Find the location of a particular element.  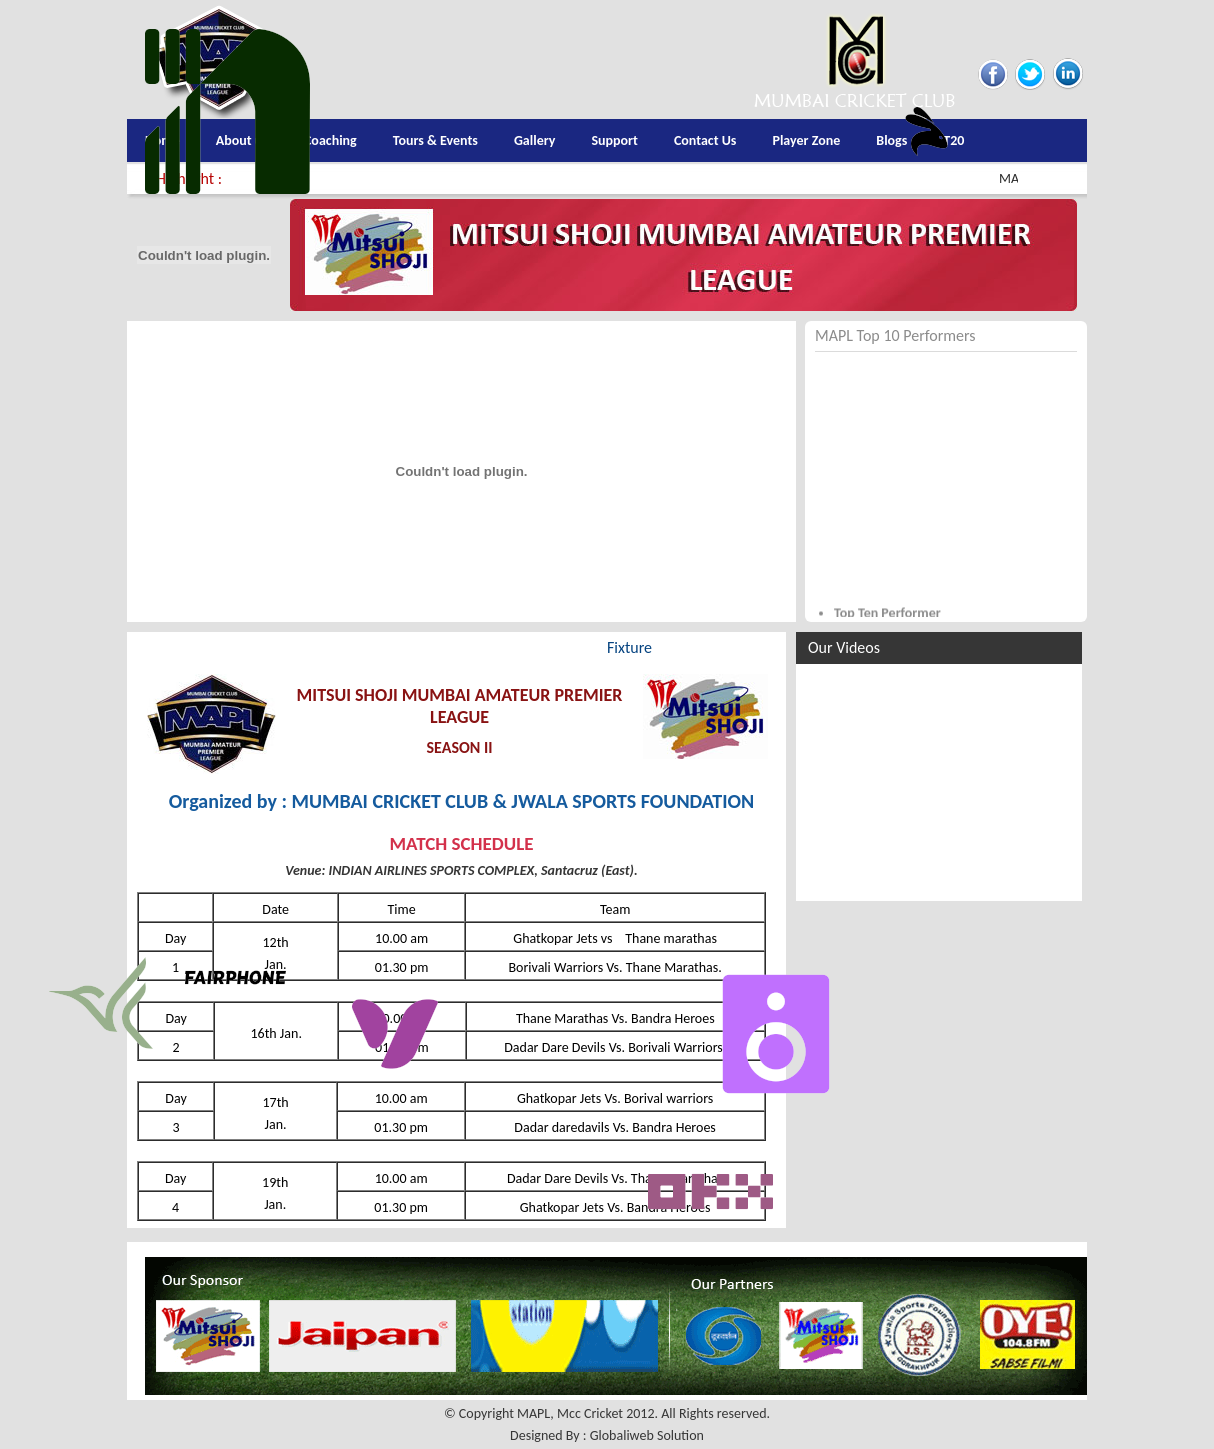

keploy brand logo is located at coordinates (926, 131).